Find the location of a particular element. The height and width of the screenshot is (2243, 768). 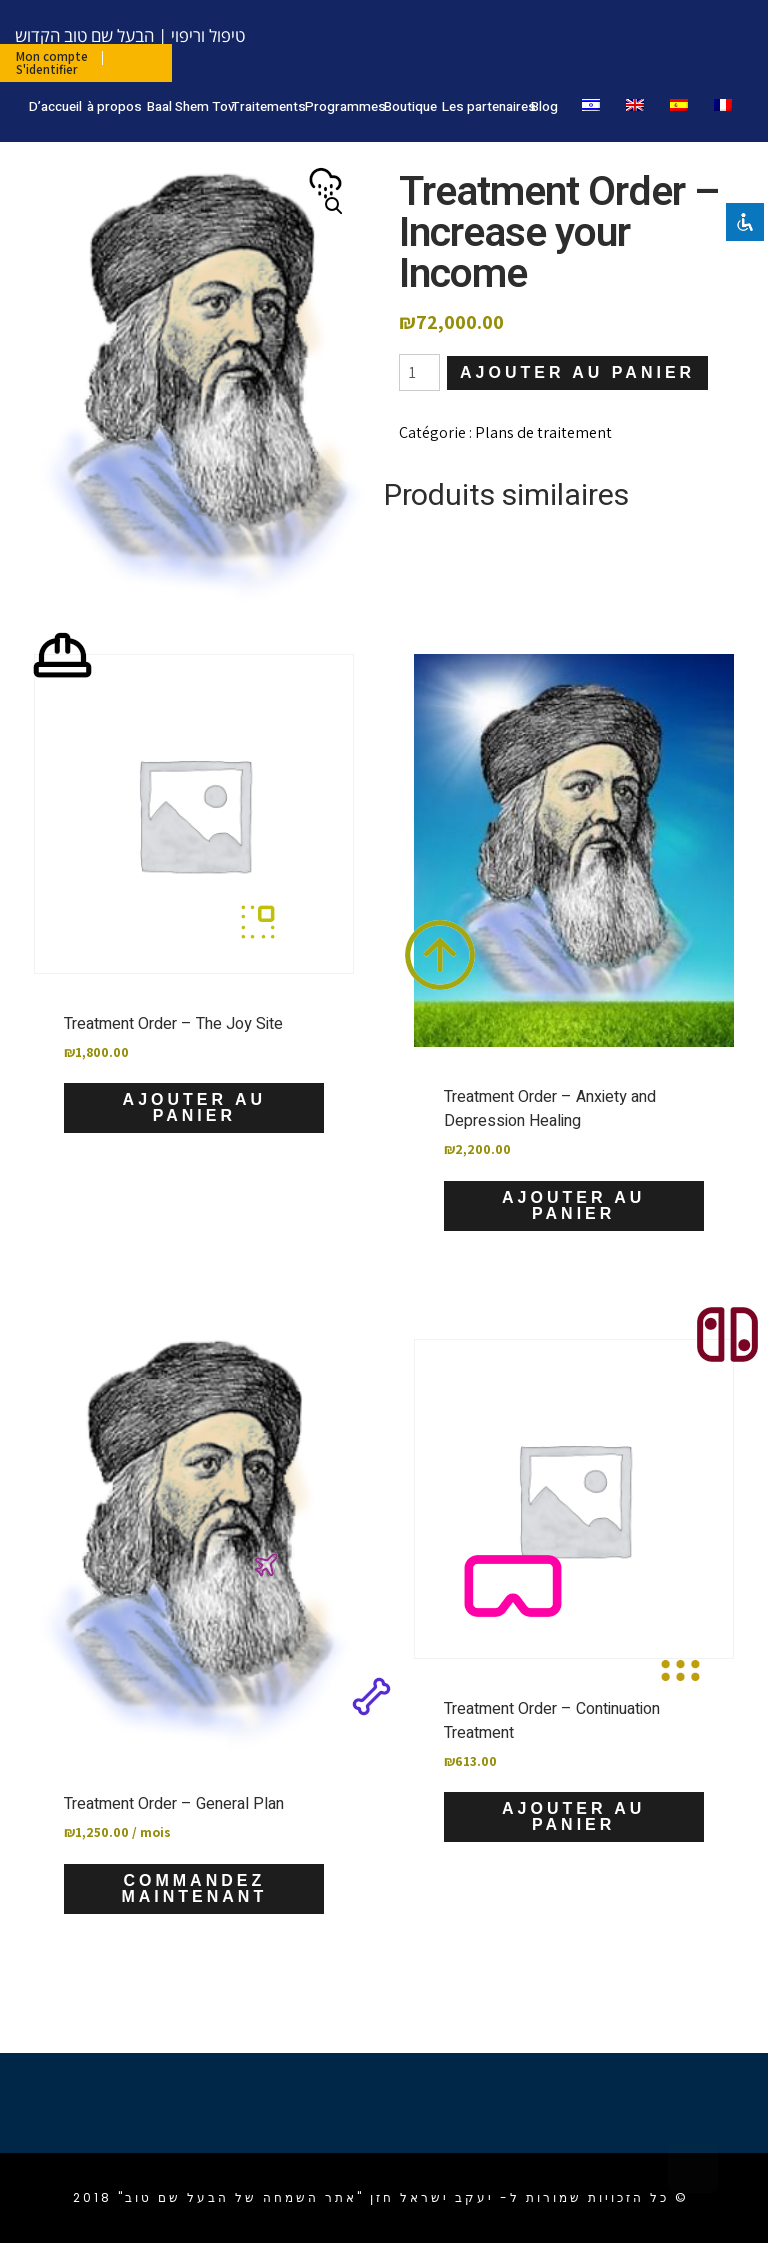

access nintendo switch gaming features is located at coordinates (727, 1334).